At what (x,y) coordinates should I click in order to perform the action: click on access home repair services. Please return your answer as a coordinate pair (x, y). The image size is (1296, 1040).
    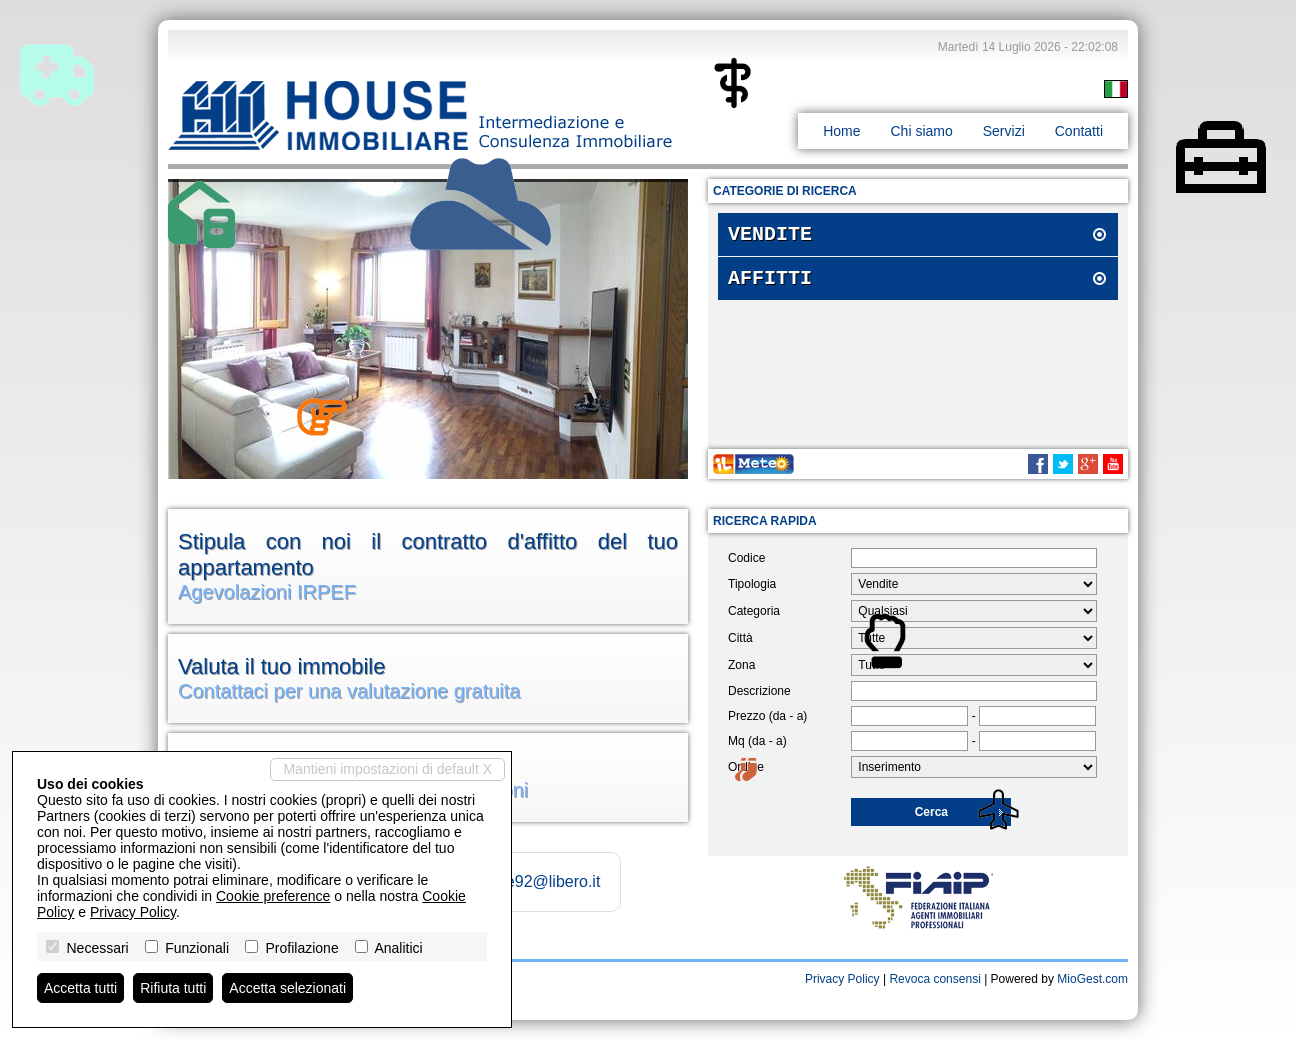
    Looking at the image, I should click on (1221, 157).